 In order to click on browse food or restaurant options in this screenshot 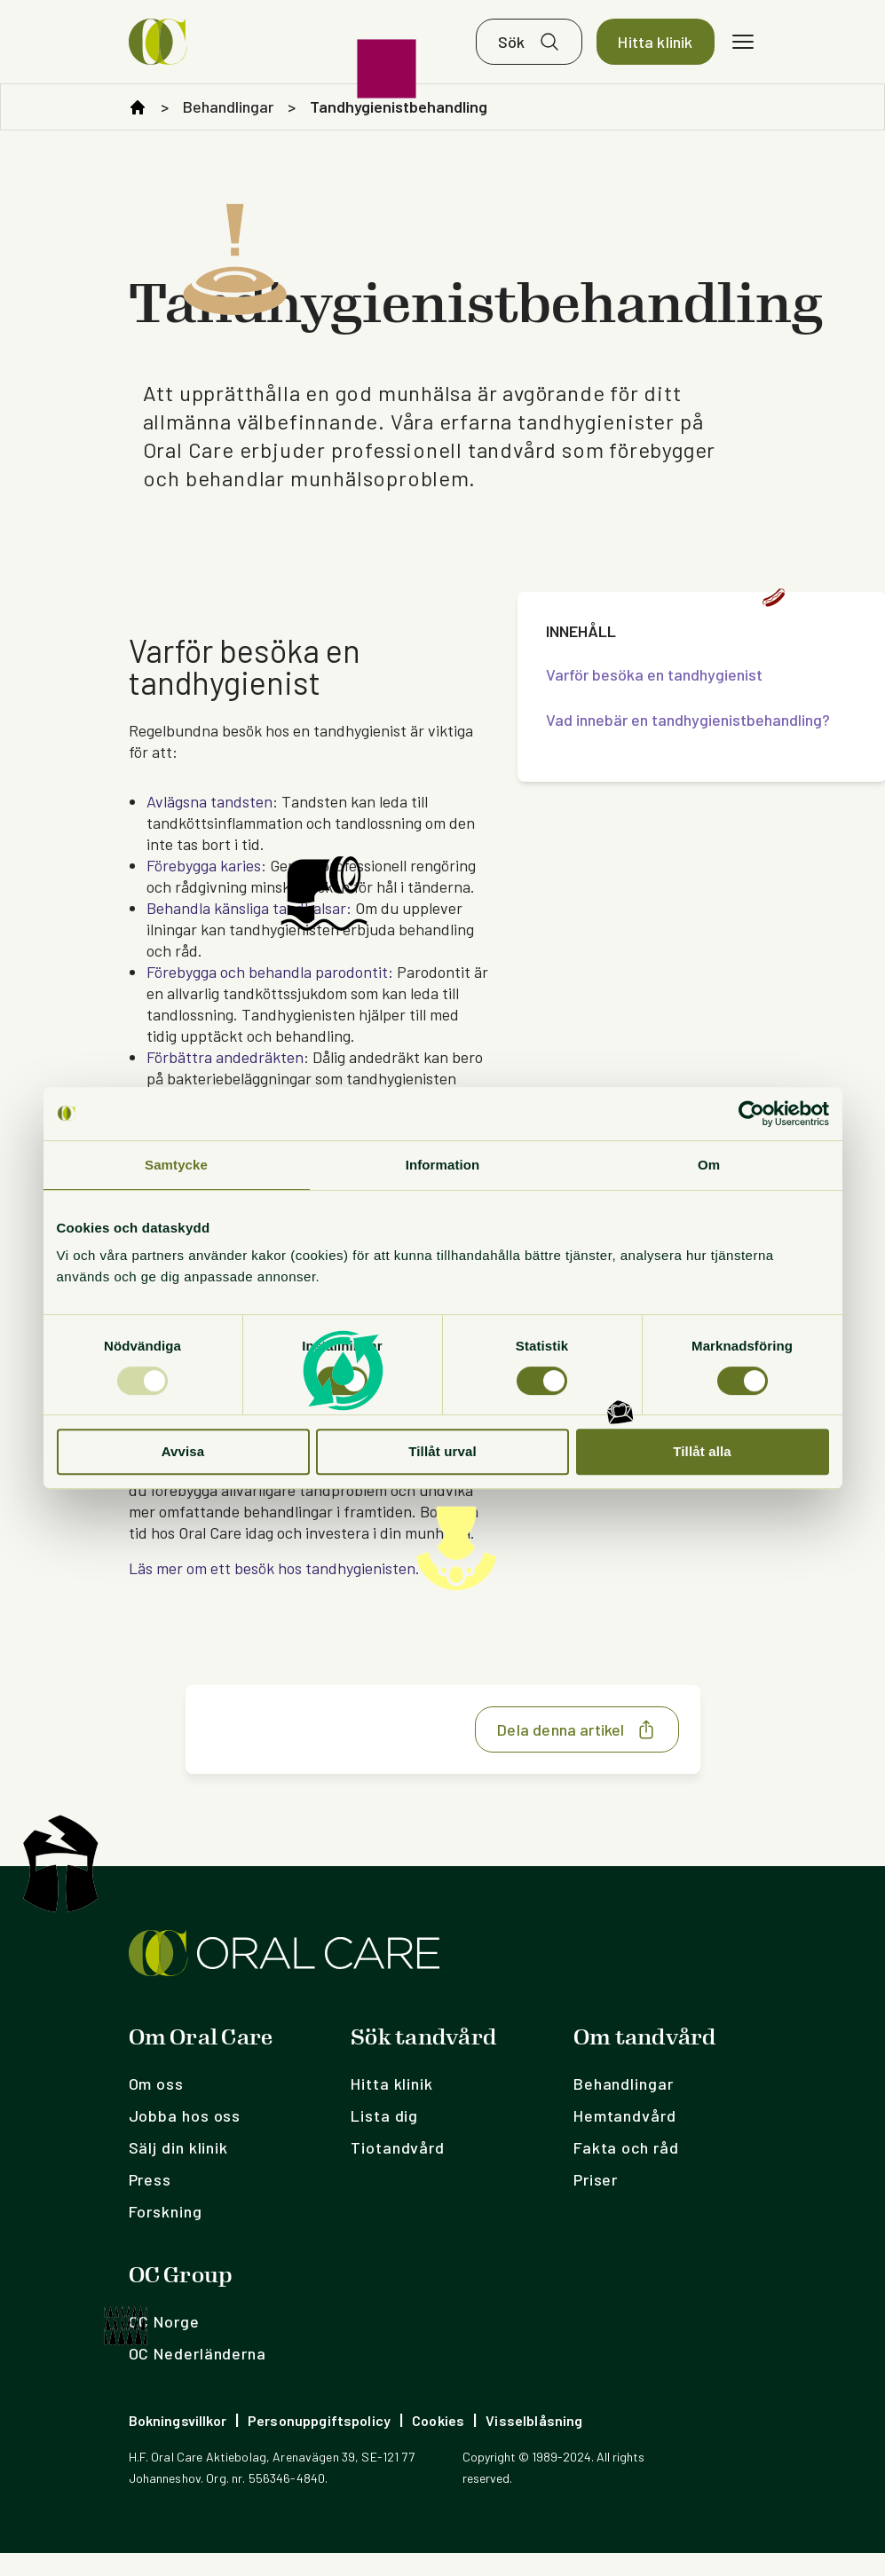, I will do `click(773, 597)`.